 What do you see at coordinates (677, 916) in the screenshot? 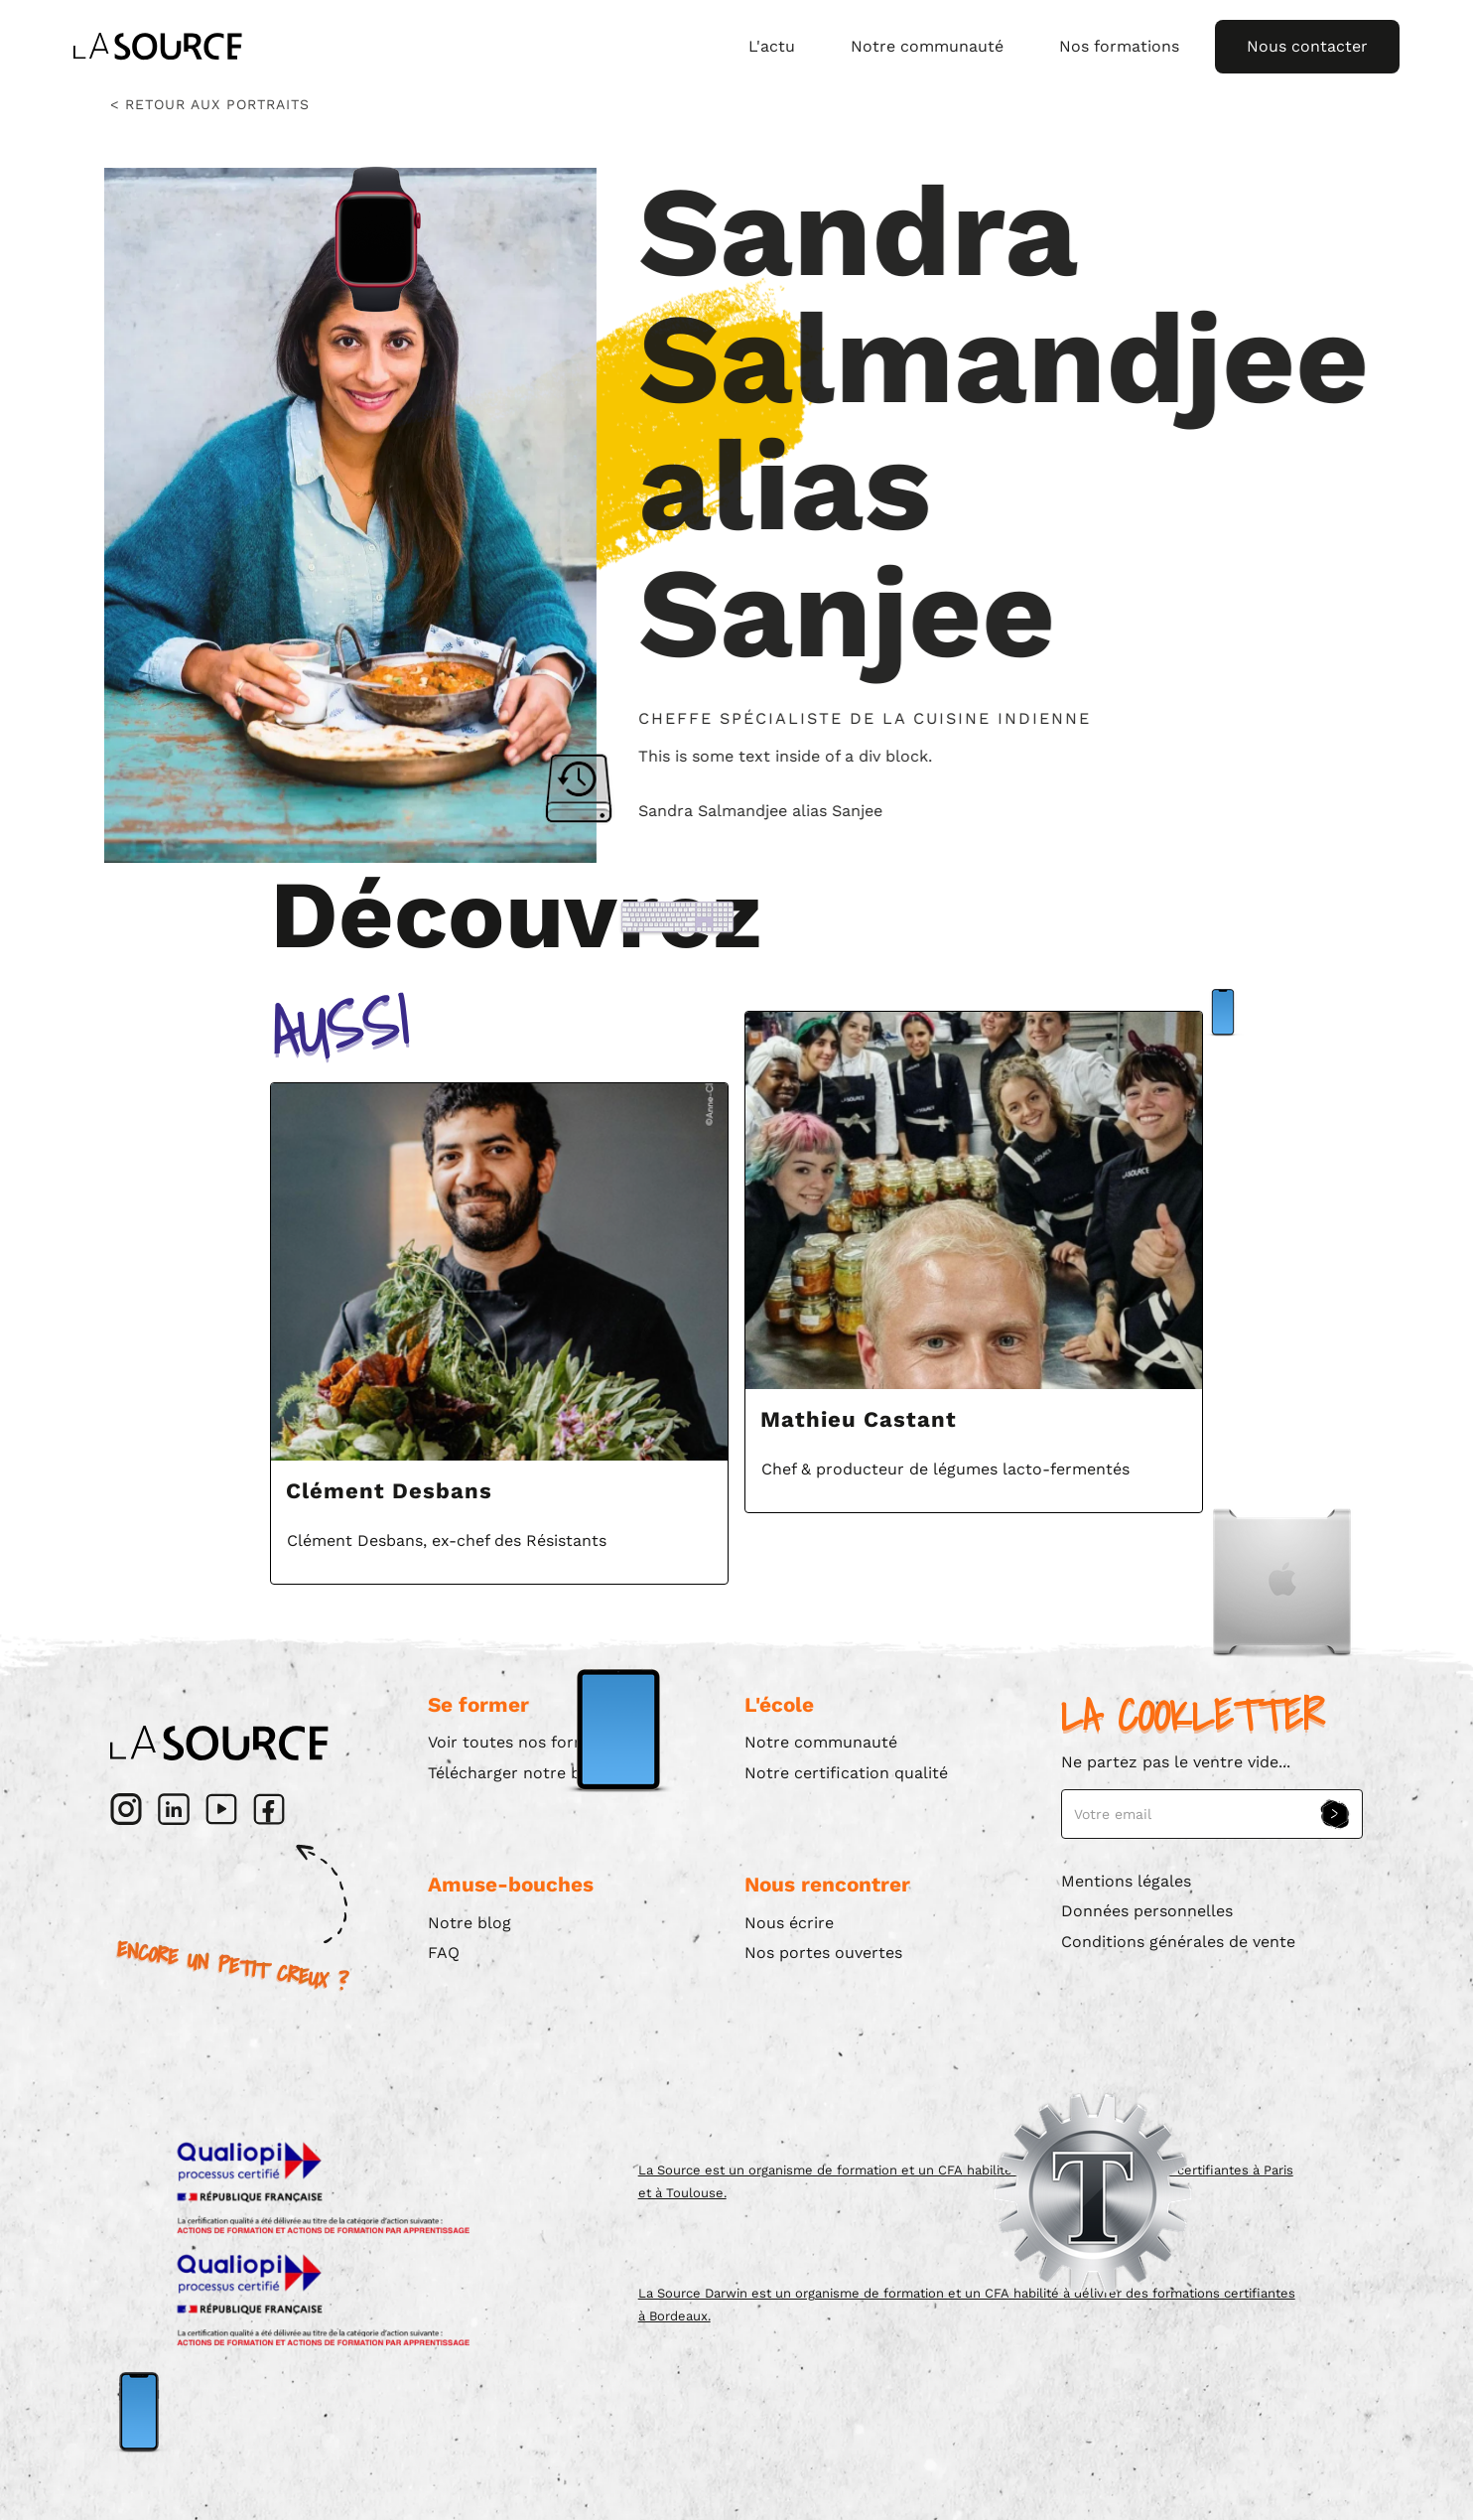
I see `connect a bluetooth keyboard` at bounding box center [677, 916].